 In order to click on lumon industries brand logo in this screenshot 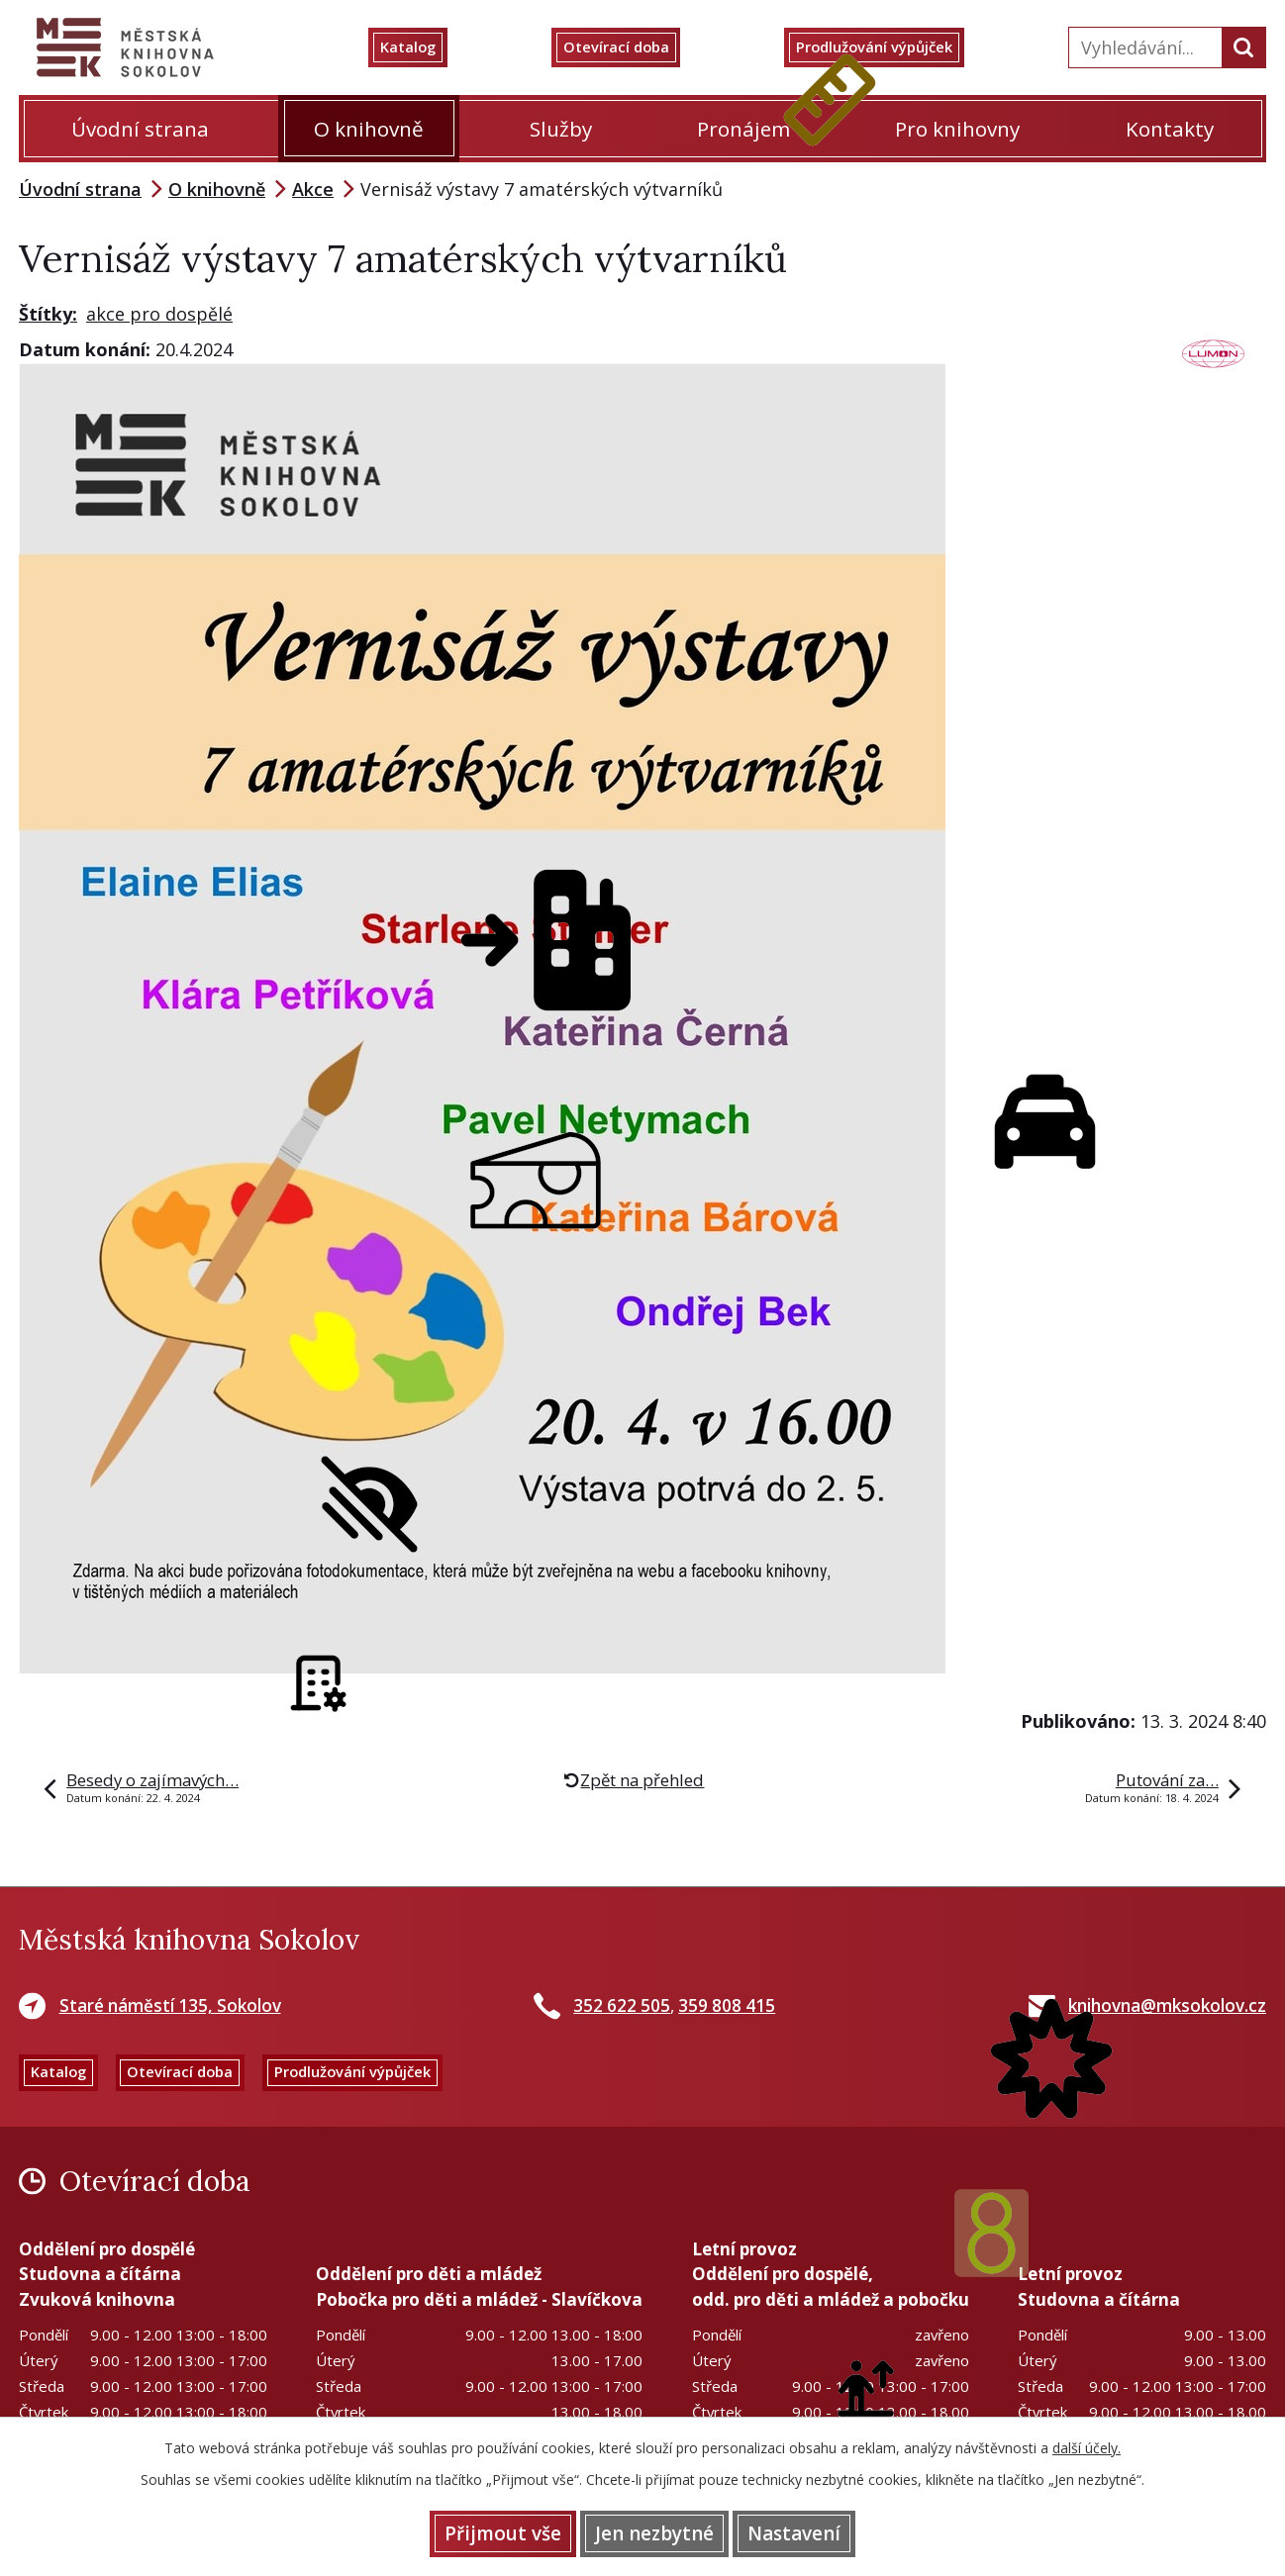, I will do `click(1213, 353)`.